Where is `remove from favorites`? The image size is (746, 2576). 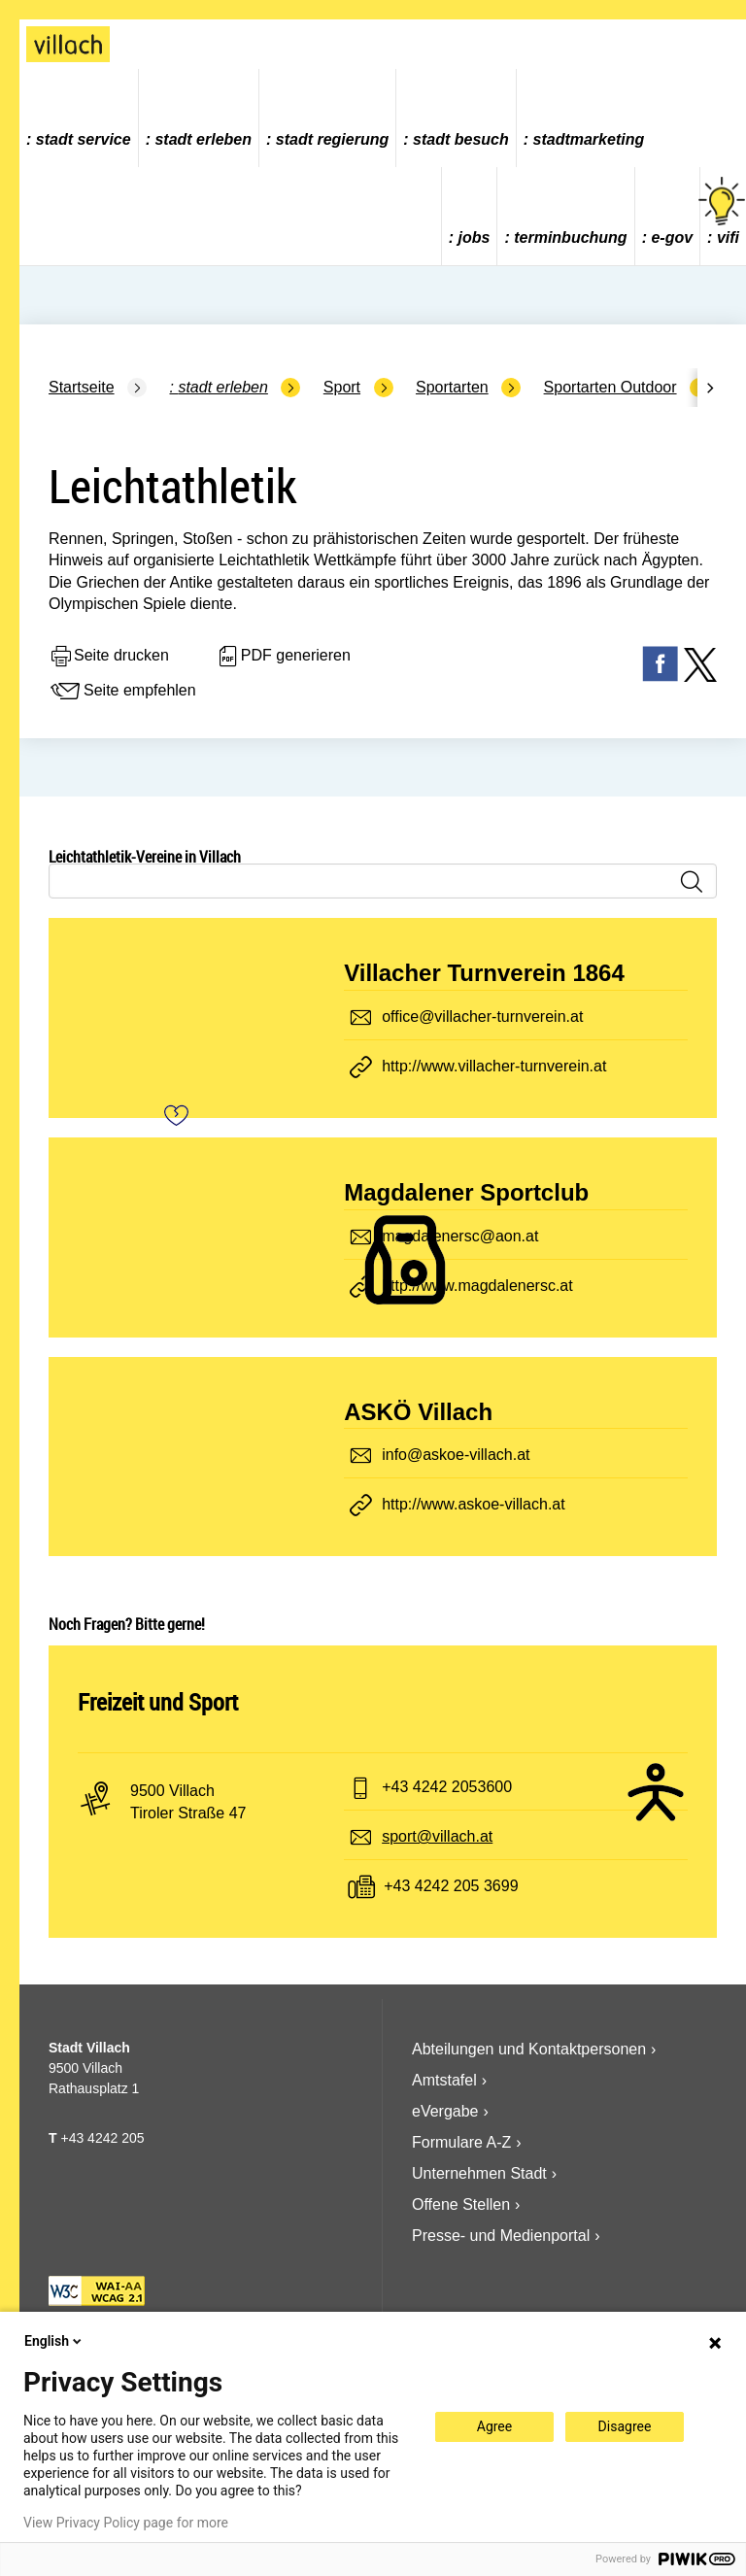
remove from favorites is located at coordinates (176, 1114).